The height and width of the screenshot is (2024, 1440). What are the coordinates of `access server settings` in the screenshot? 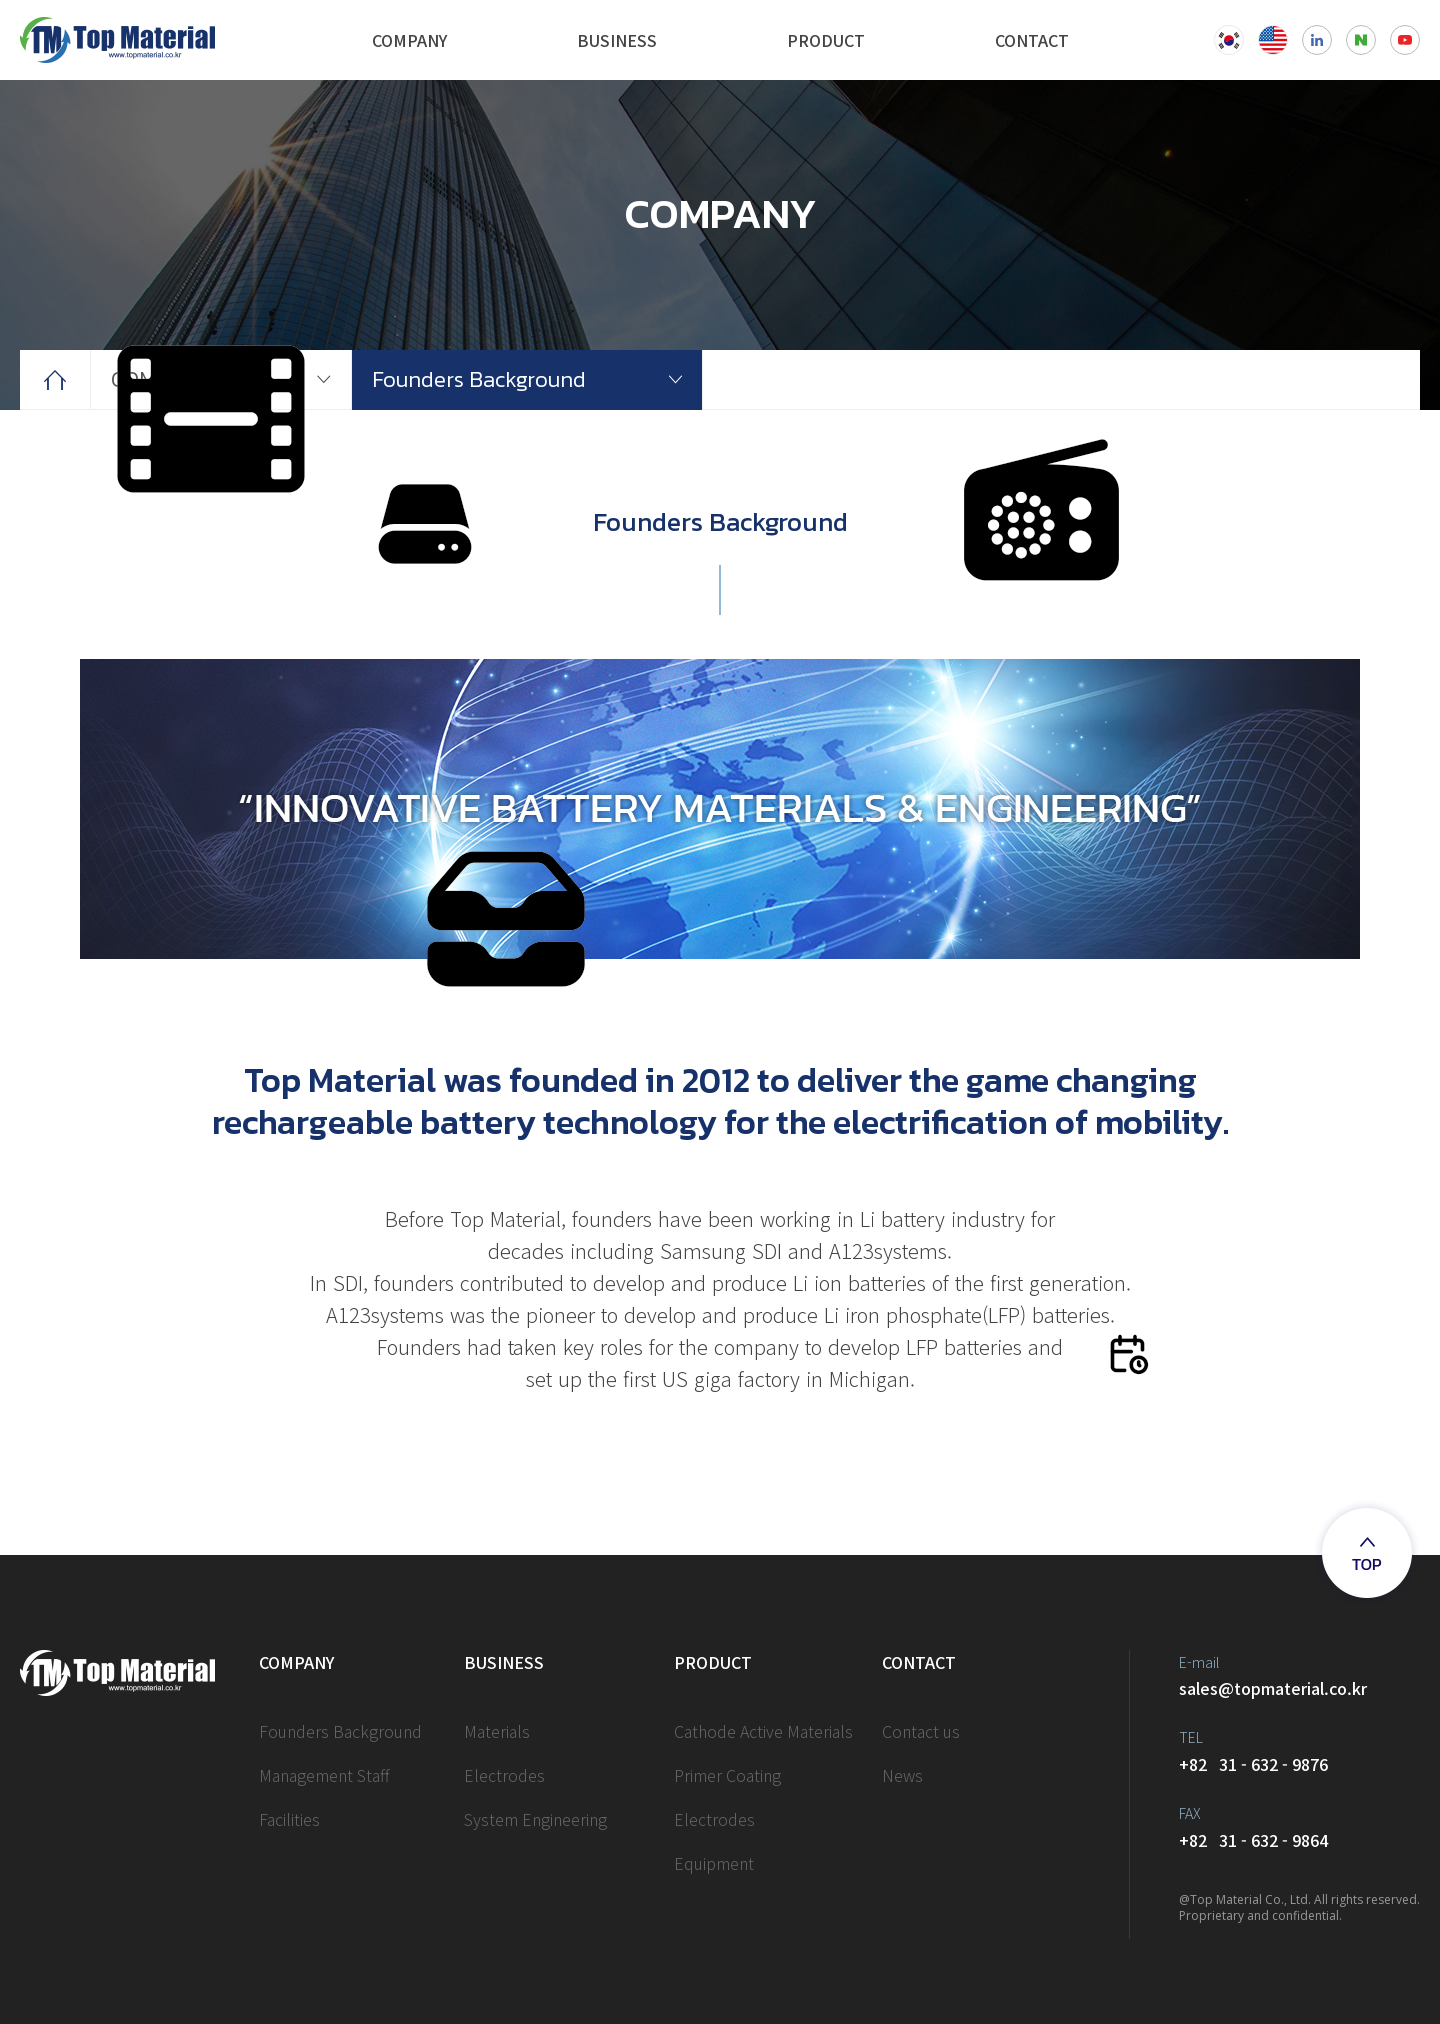 It's located at (425, 524).